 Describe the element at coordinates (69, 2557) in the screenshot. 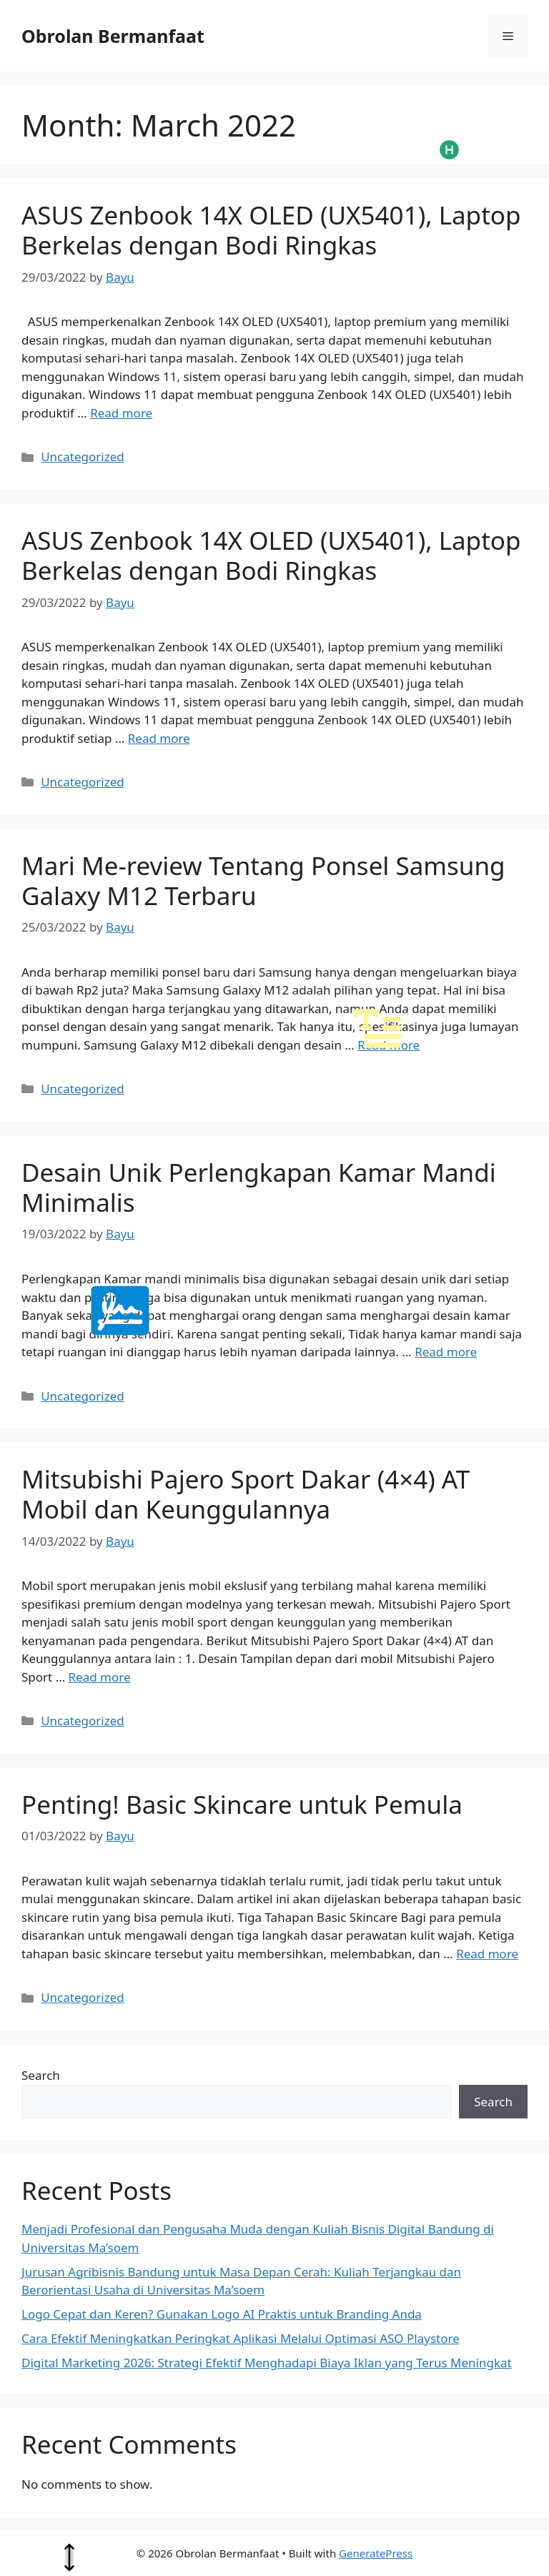

I see `adjust height or vertical size` at that location.